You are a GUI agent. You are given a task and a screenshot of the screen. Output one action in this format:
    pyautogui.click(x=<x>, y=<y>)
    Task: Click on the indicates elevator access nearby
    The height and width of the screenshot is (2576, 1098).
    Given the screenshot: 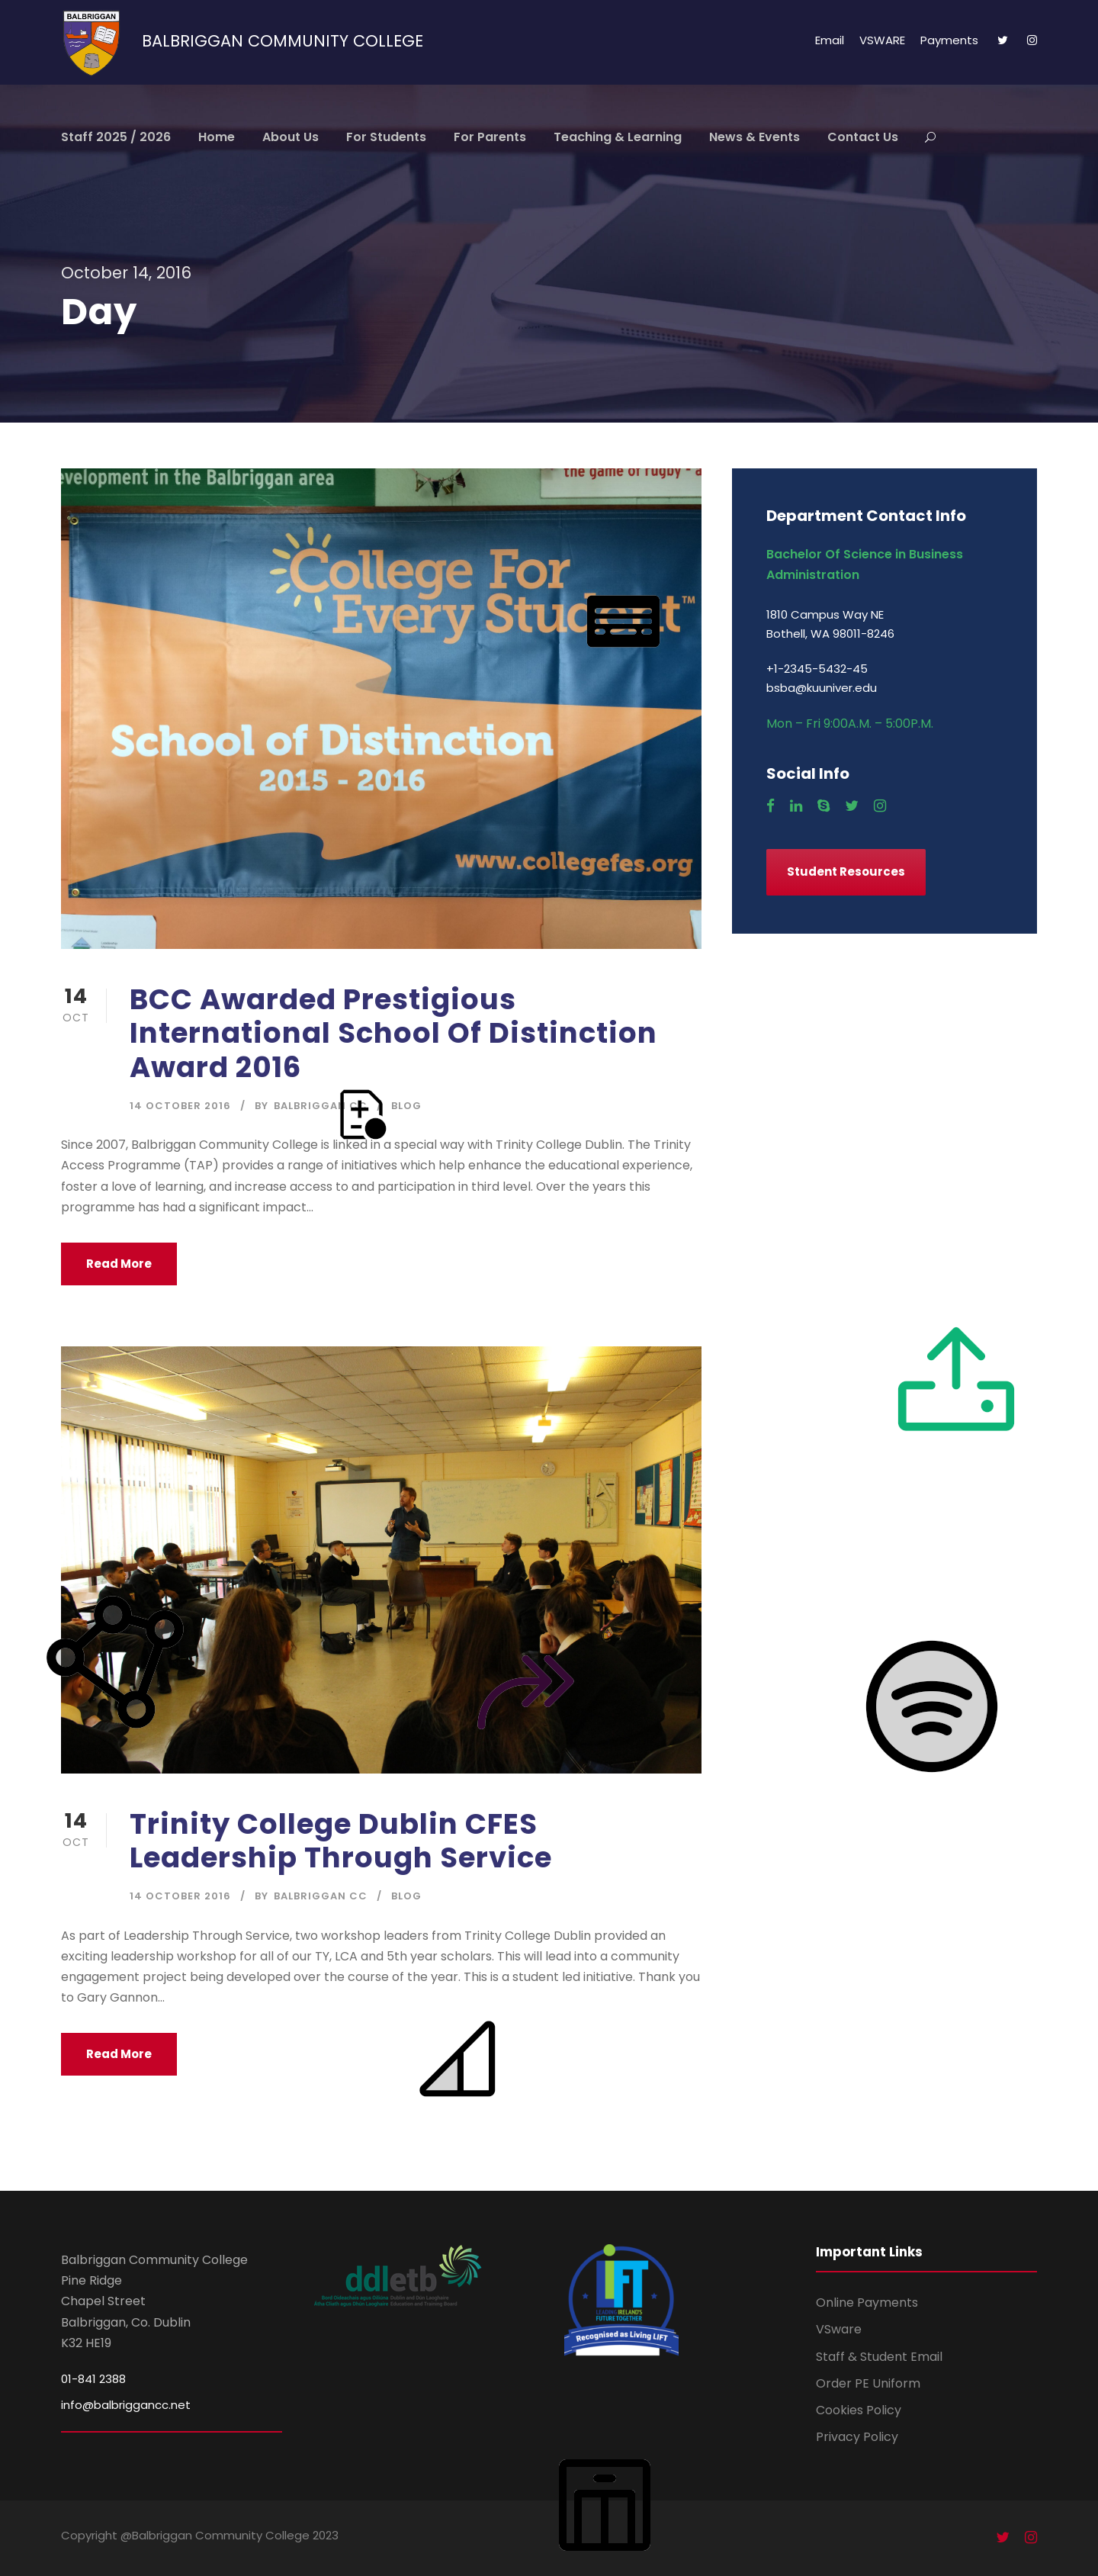 What is the action you would take?
    pyautogui.click(x=605, y=2505)
    